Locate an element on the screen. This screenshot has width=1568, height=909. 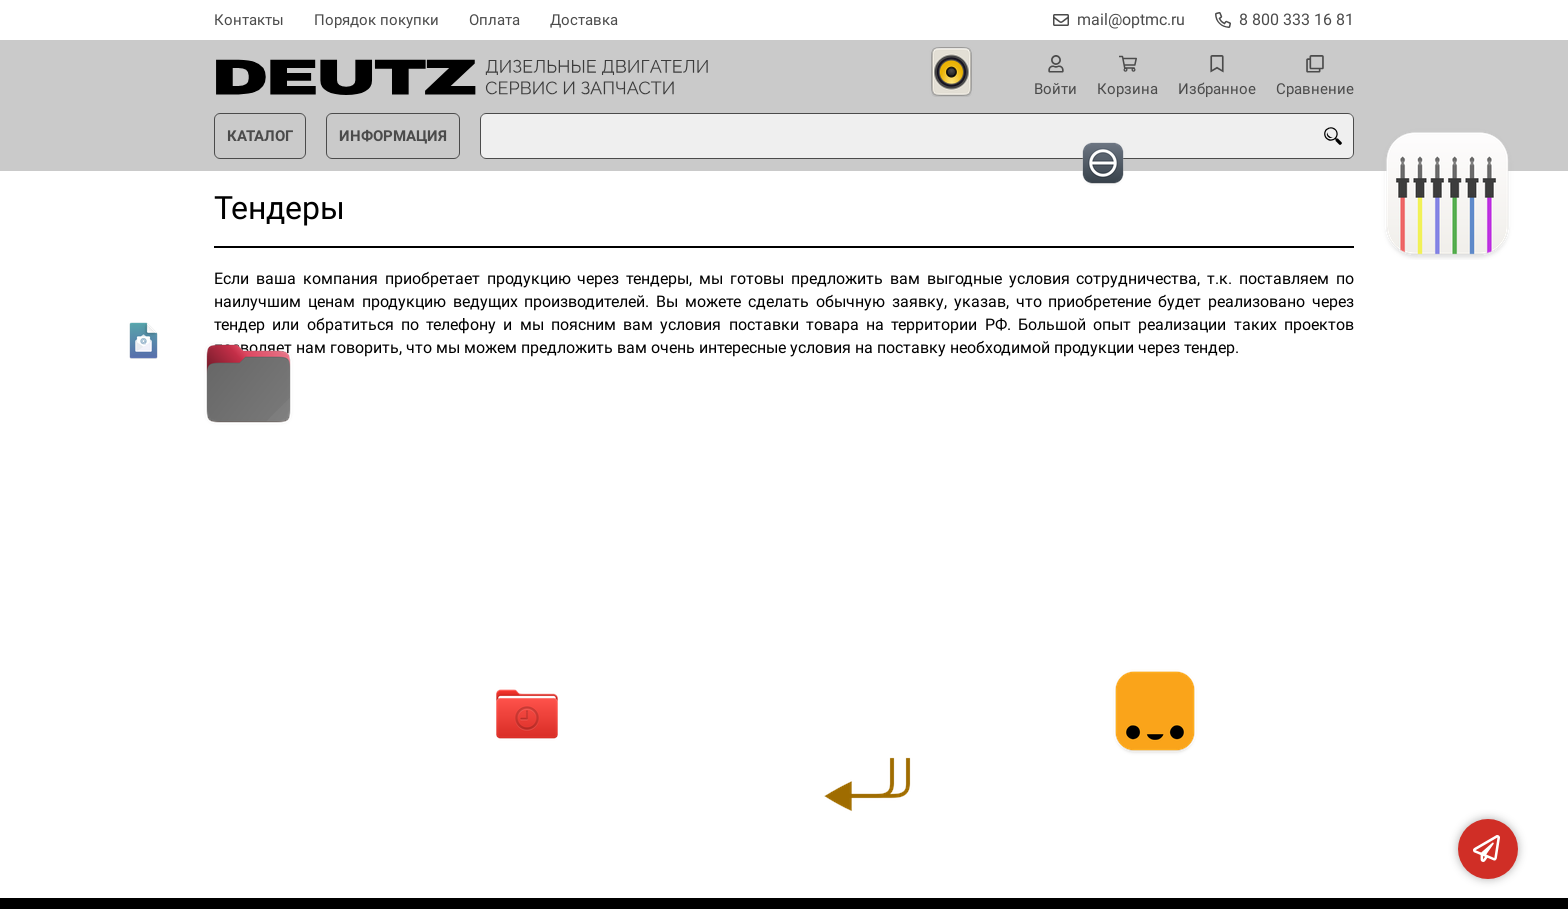
reply to all recipients in an email thread is located at coordinates (866, 784).